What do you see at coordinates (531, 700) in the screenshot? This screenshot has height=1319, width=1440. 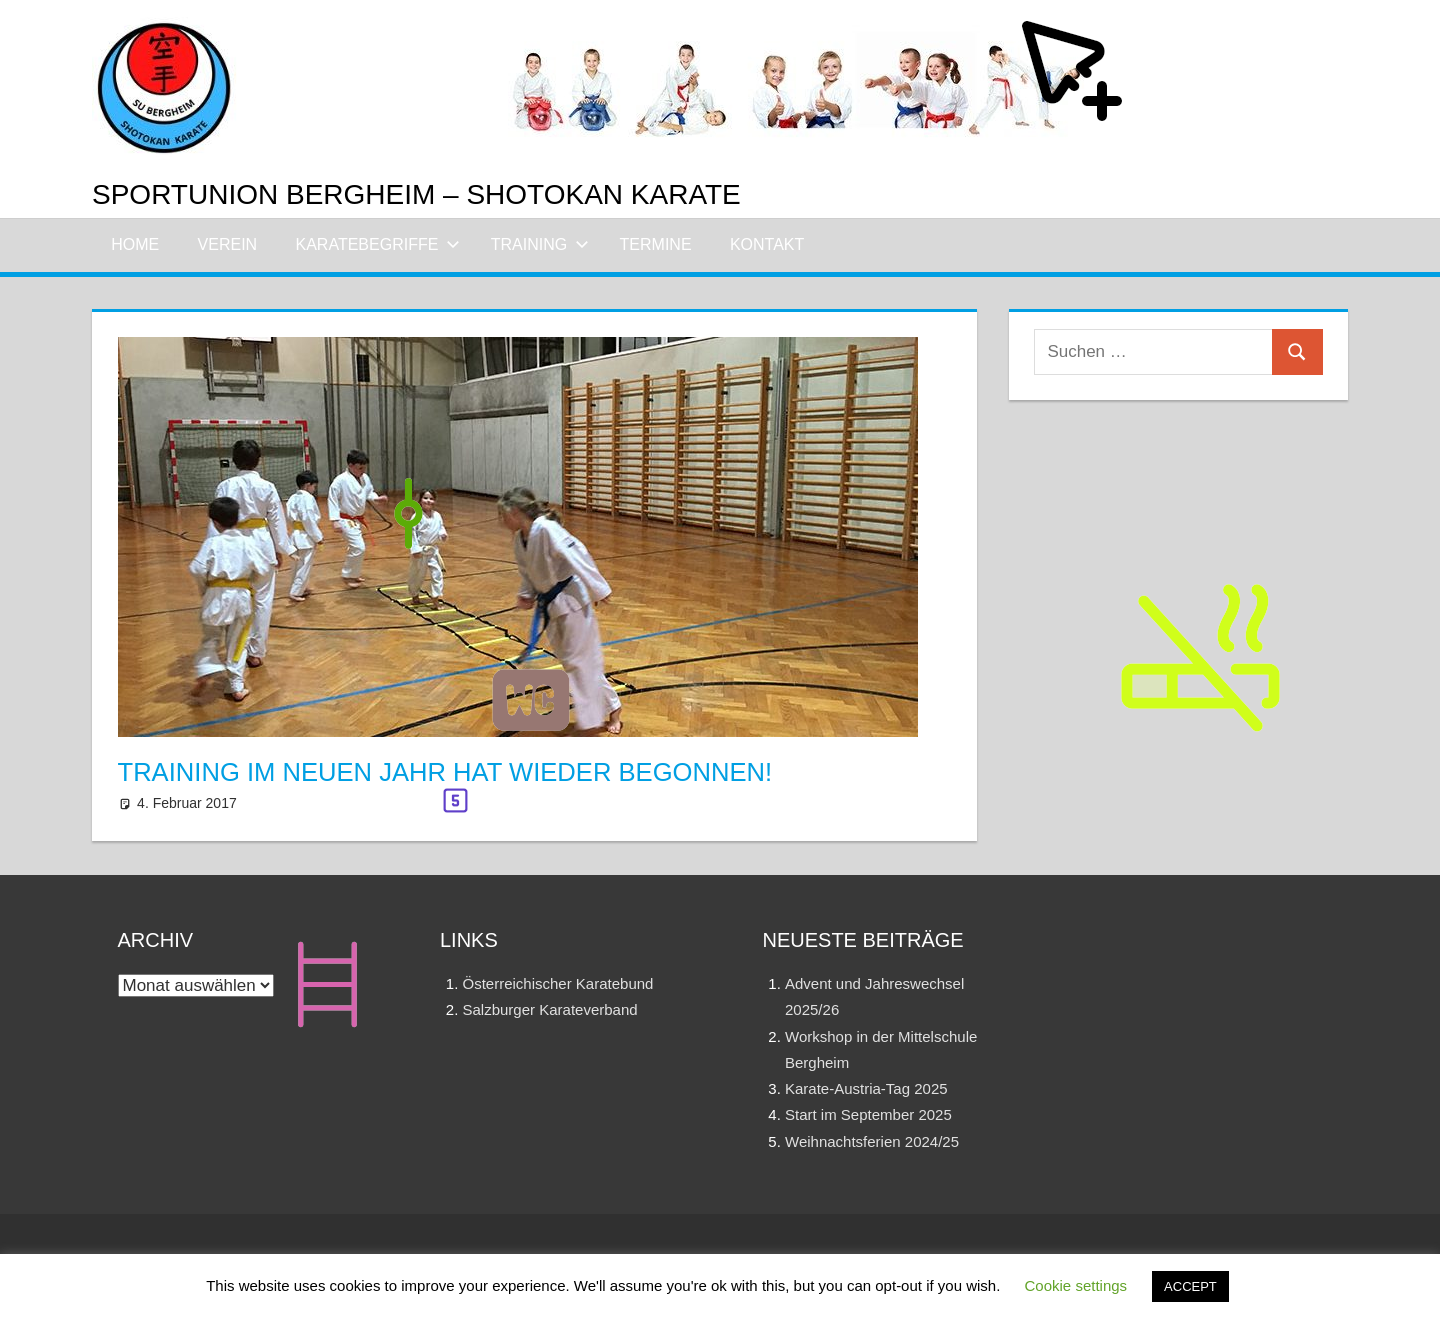 I see `indicates restroom or toilet facility nearby` at bounding box center [531, 700].